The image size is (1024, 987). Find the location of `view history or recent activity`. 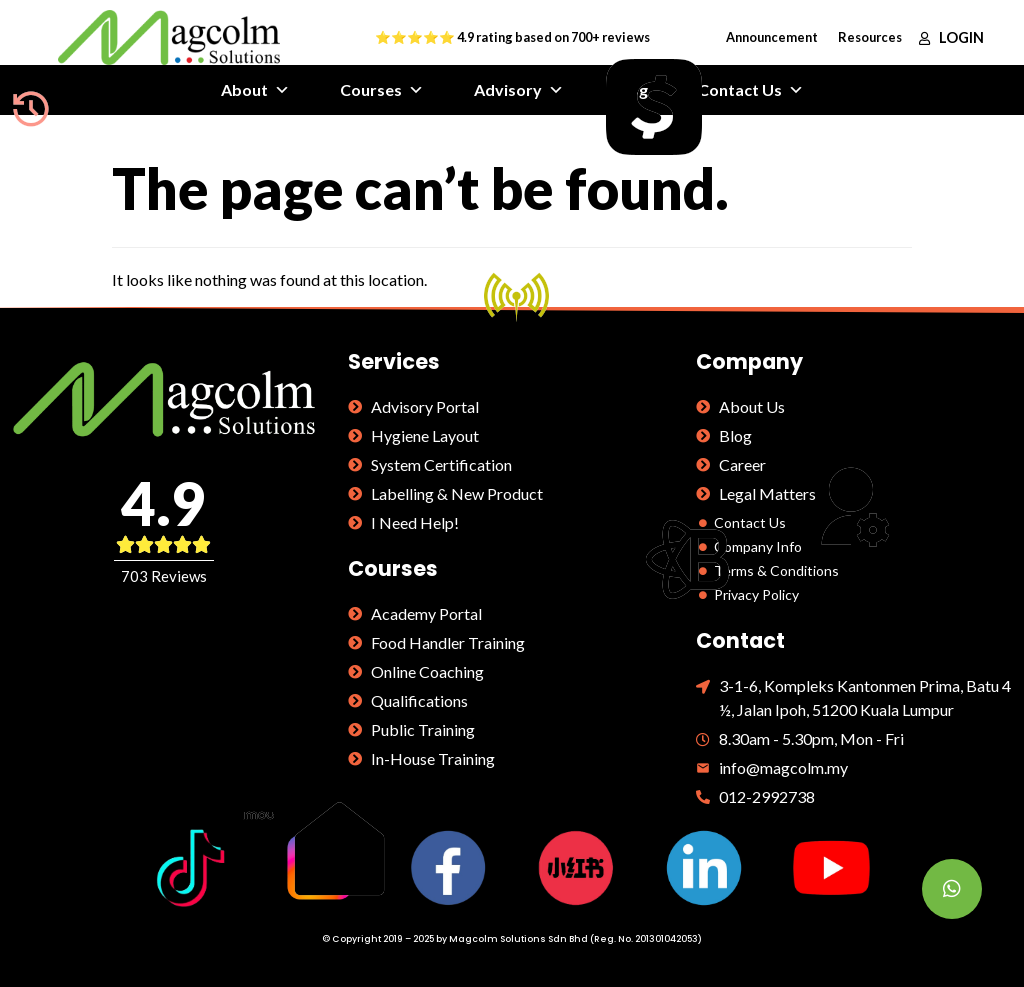

view history or recent activity is located at coordinates (31, 109).